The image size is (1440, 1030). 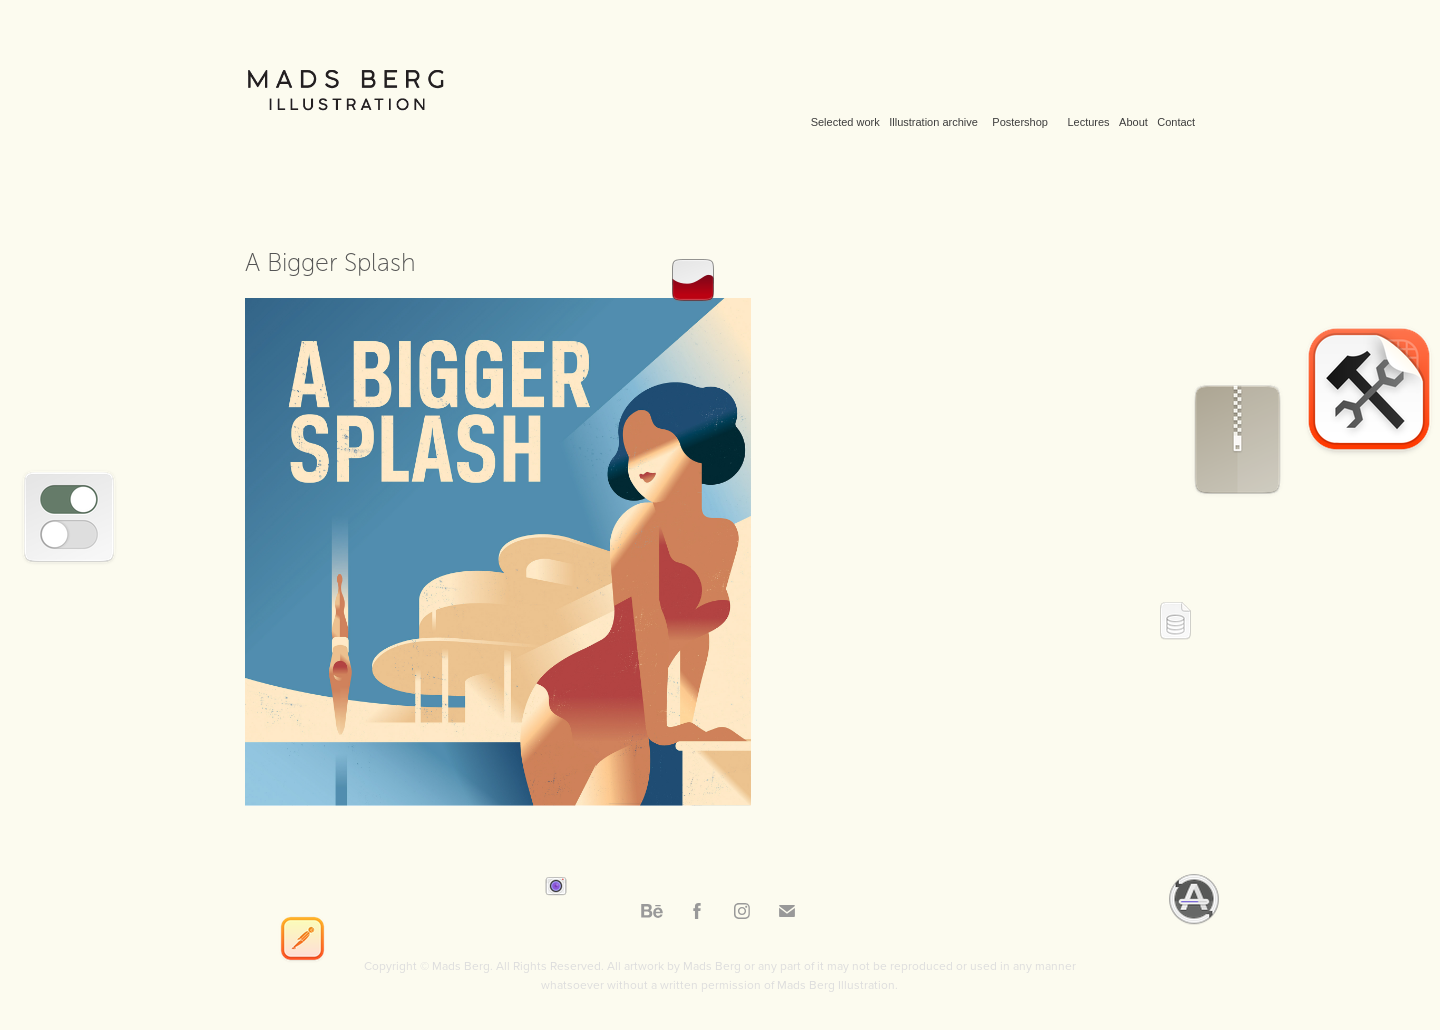 I want to click on open Postman API development app, so click(x=302, y=938).